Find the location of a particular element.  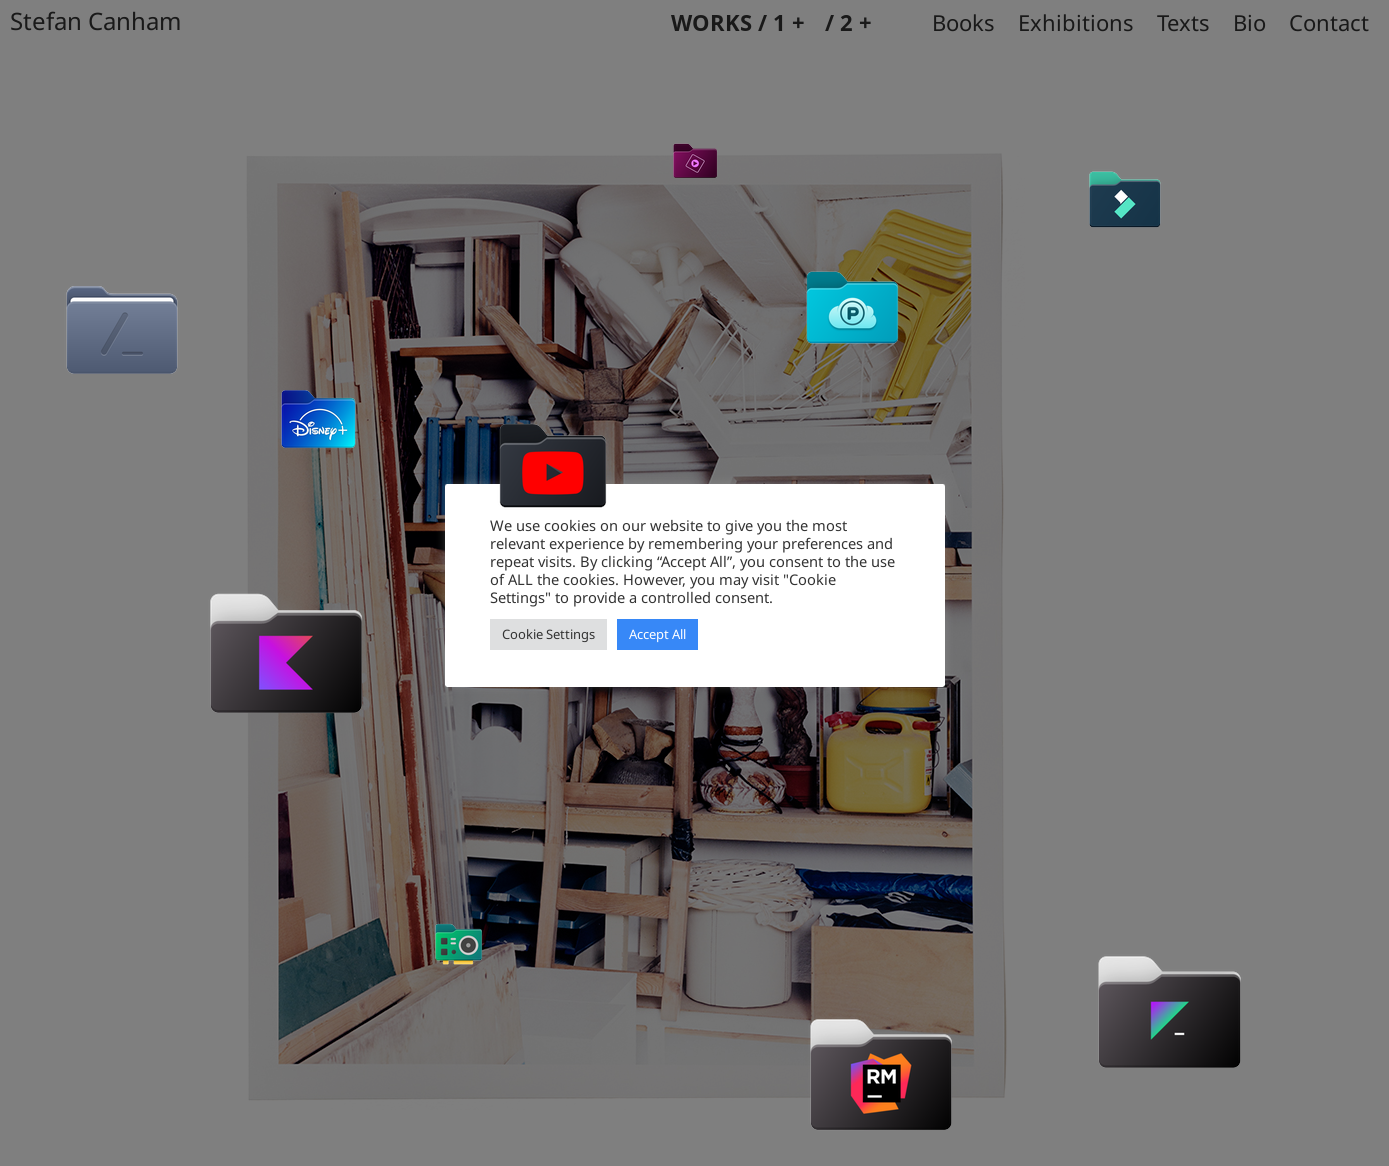

open wondershare filmora project files is located at coordinates (1124, 201).